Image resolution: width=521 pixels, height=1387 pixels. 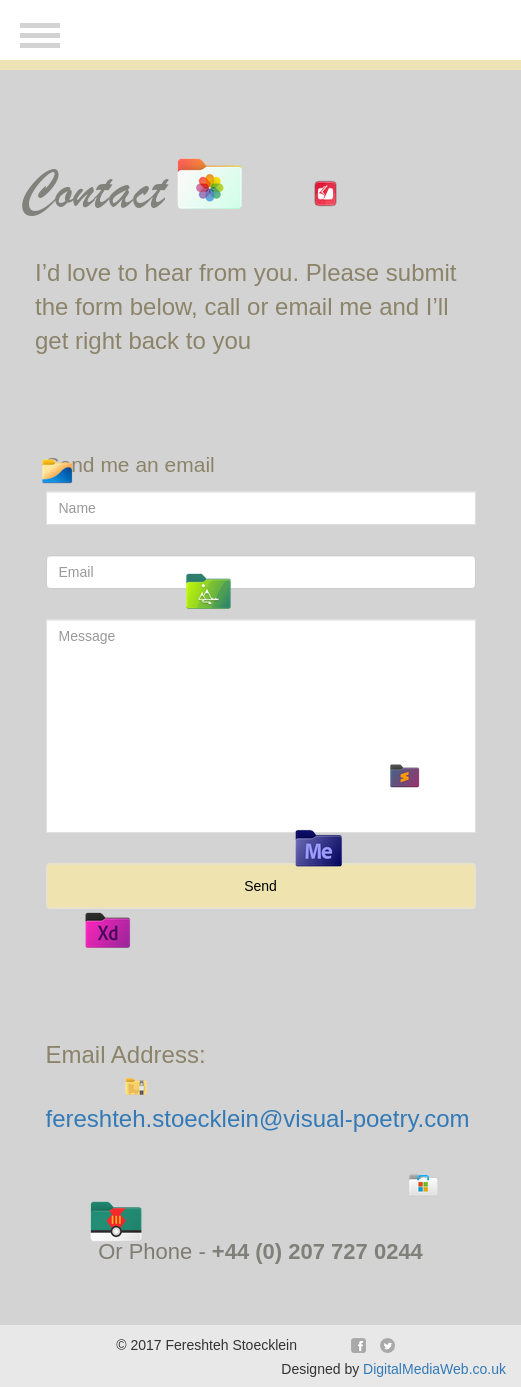 What do you see at coordinates (116, 1223) in the screenshot?
I see `open pokémon lure ball themed folder` at bounding box center [116, 1223].